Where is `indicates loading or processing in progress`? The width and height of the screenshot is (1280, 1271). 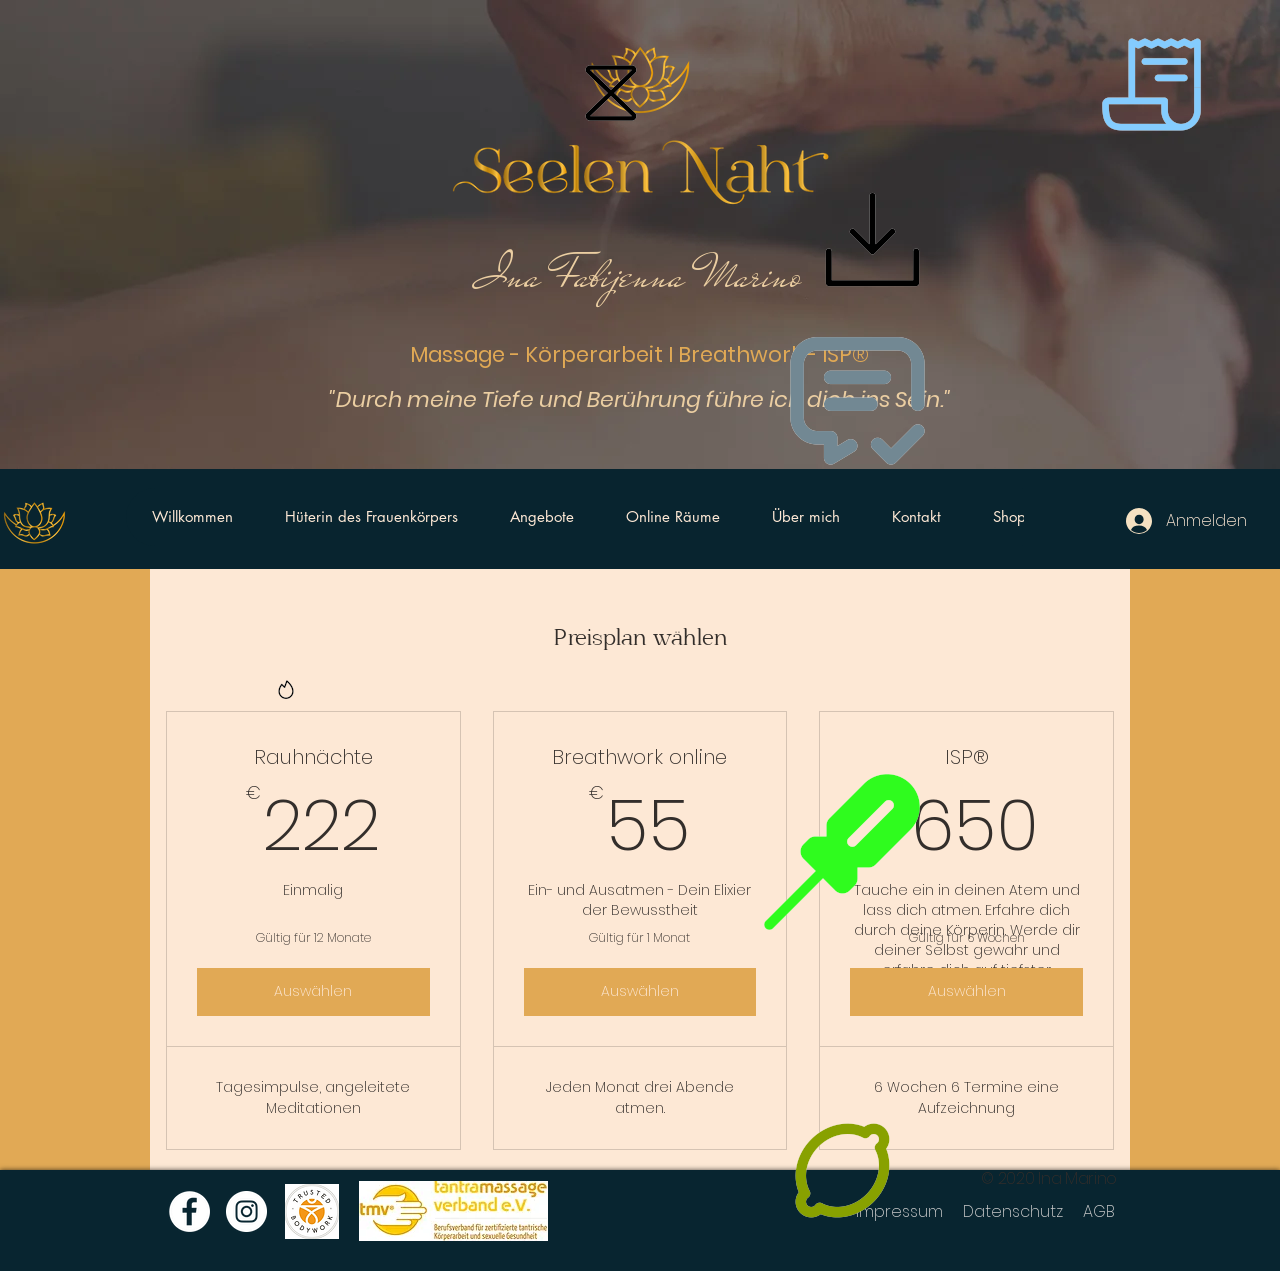
indicates loading or processing in progress is located at coordinates (611, 93).